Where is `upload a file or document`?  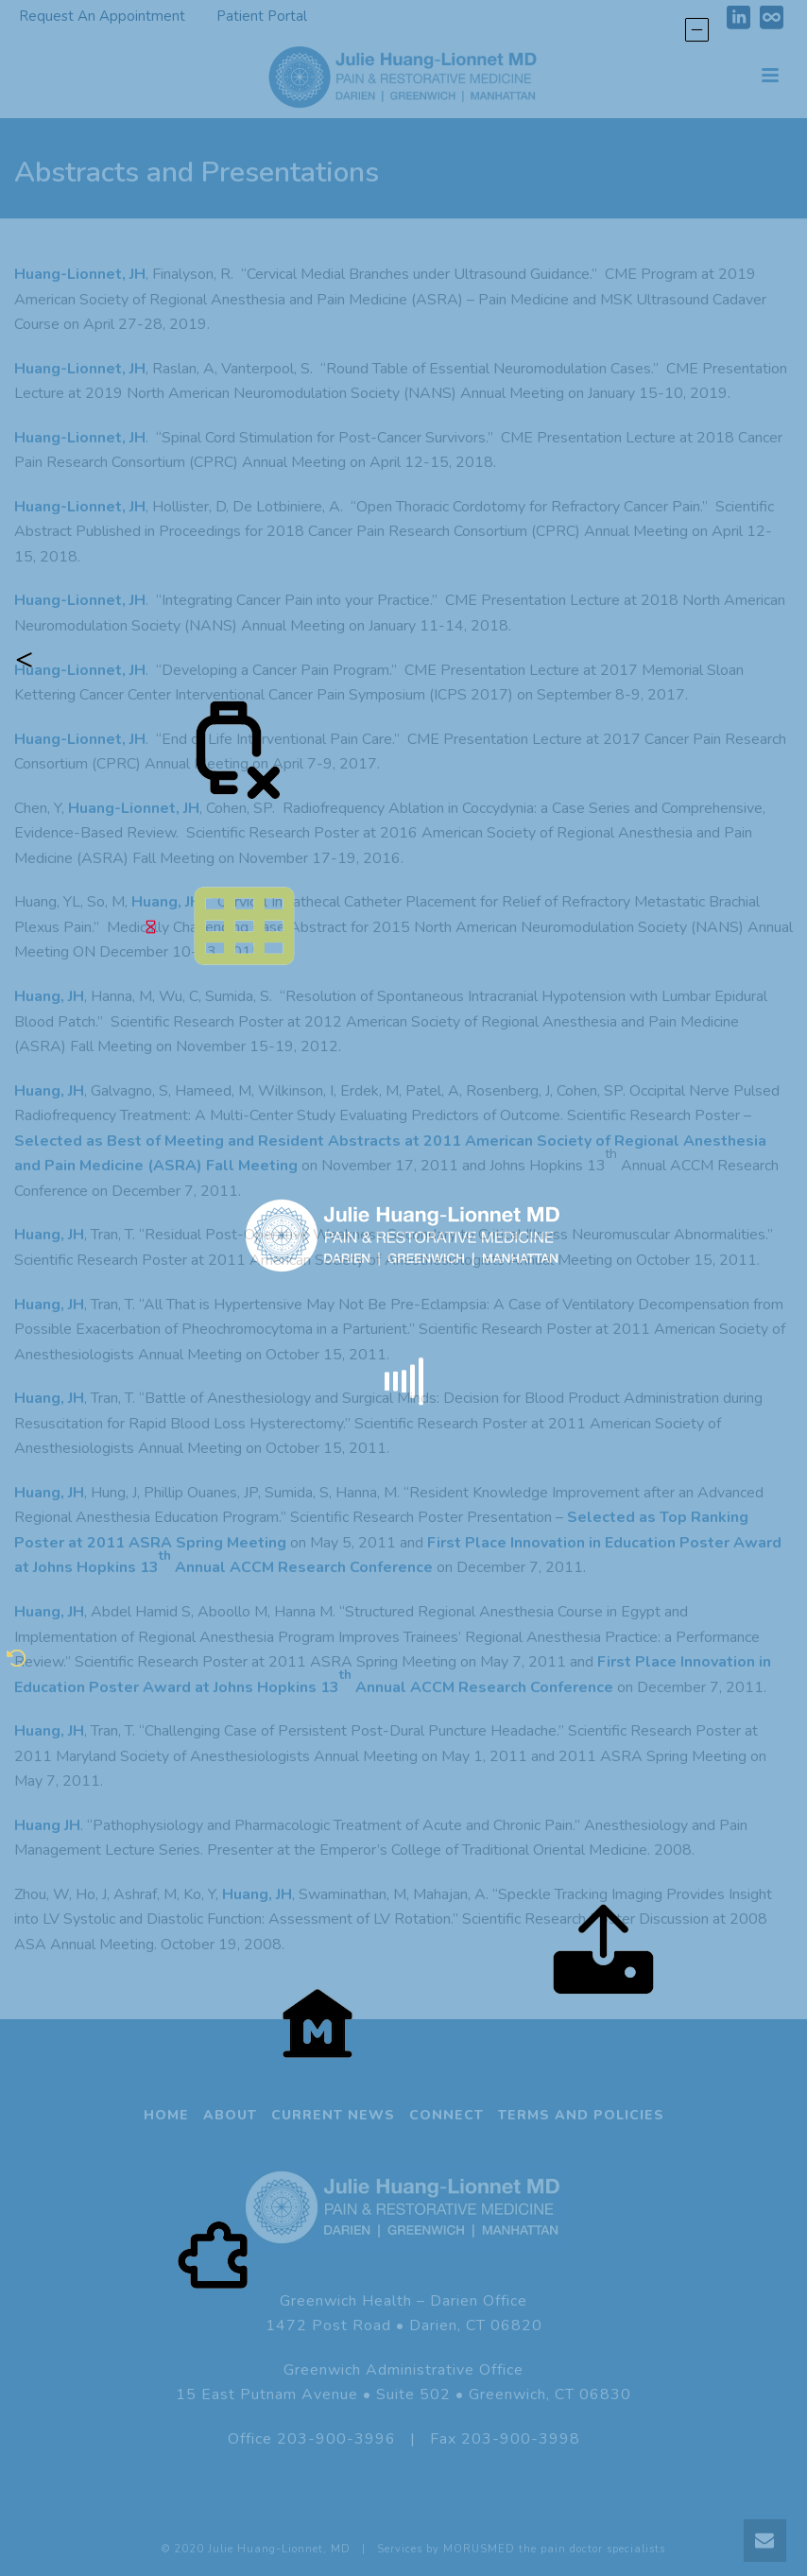 upload a file or document is located at coordinates (603, 1954).